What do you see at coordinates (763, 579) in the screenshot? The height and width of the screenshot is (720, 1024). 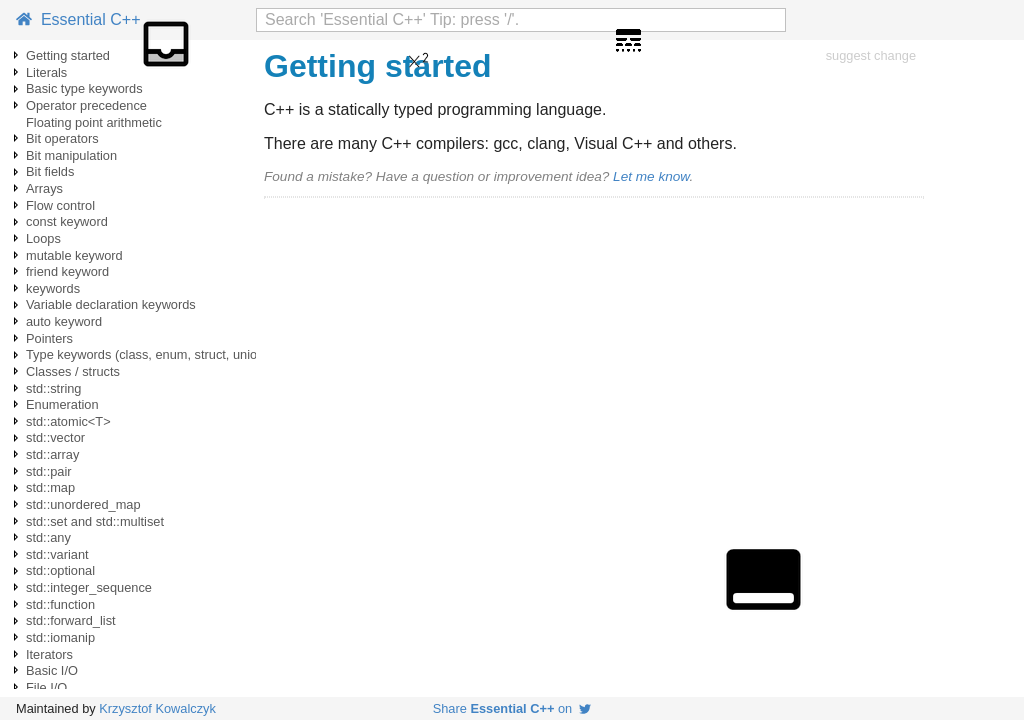 I see `add a call-to-action overlay to video content` at bounding box center [763, 579].